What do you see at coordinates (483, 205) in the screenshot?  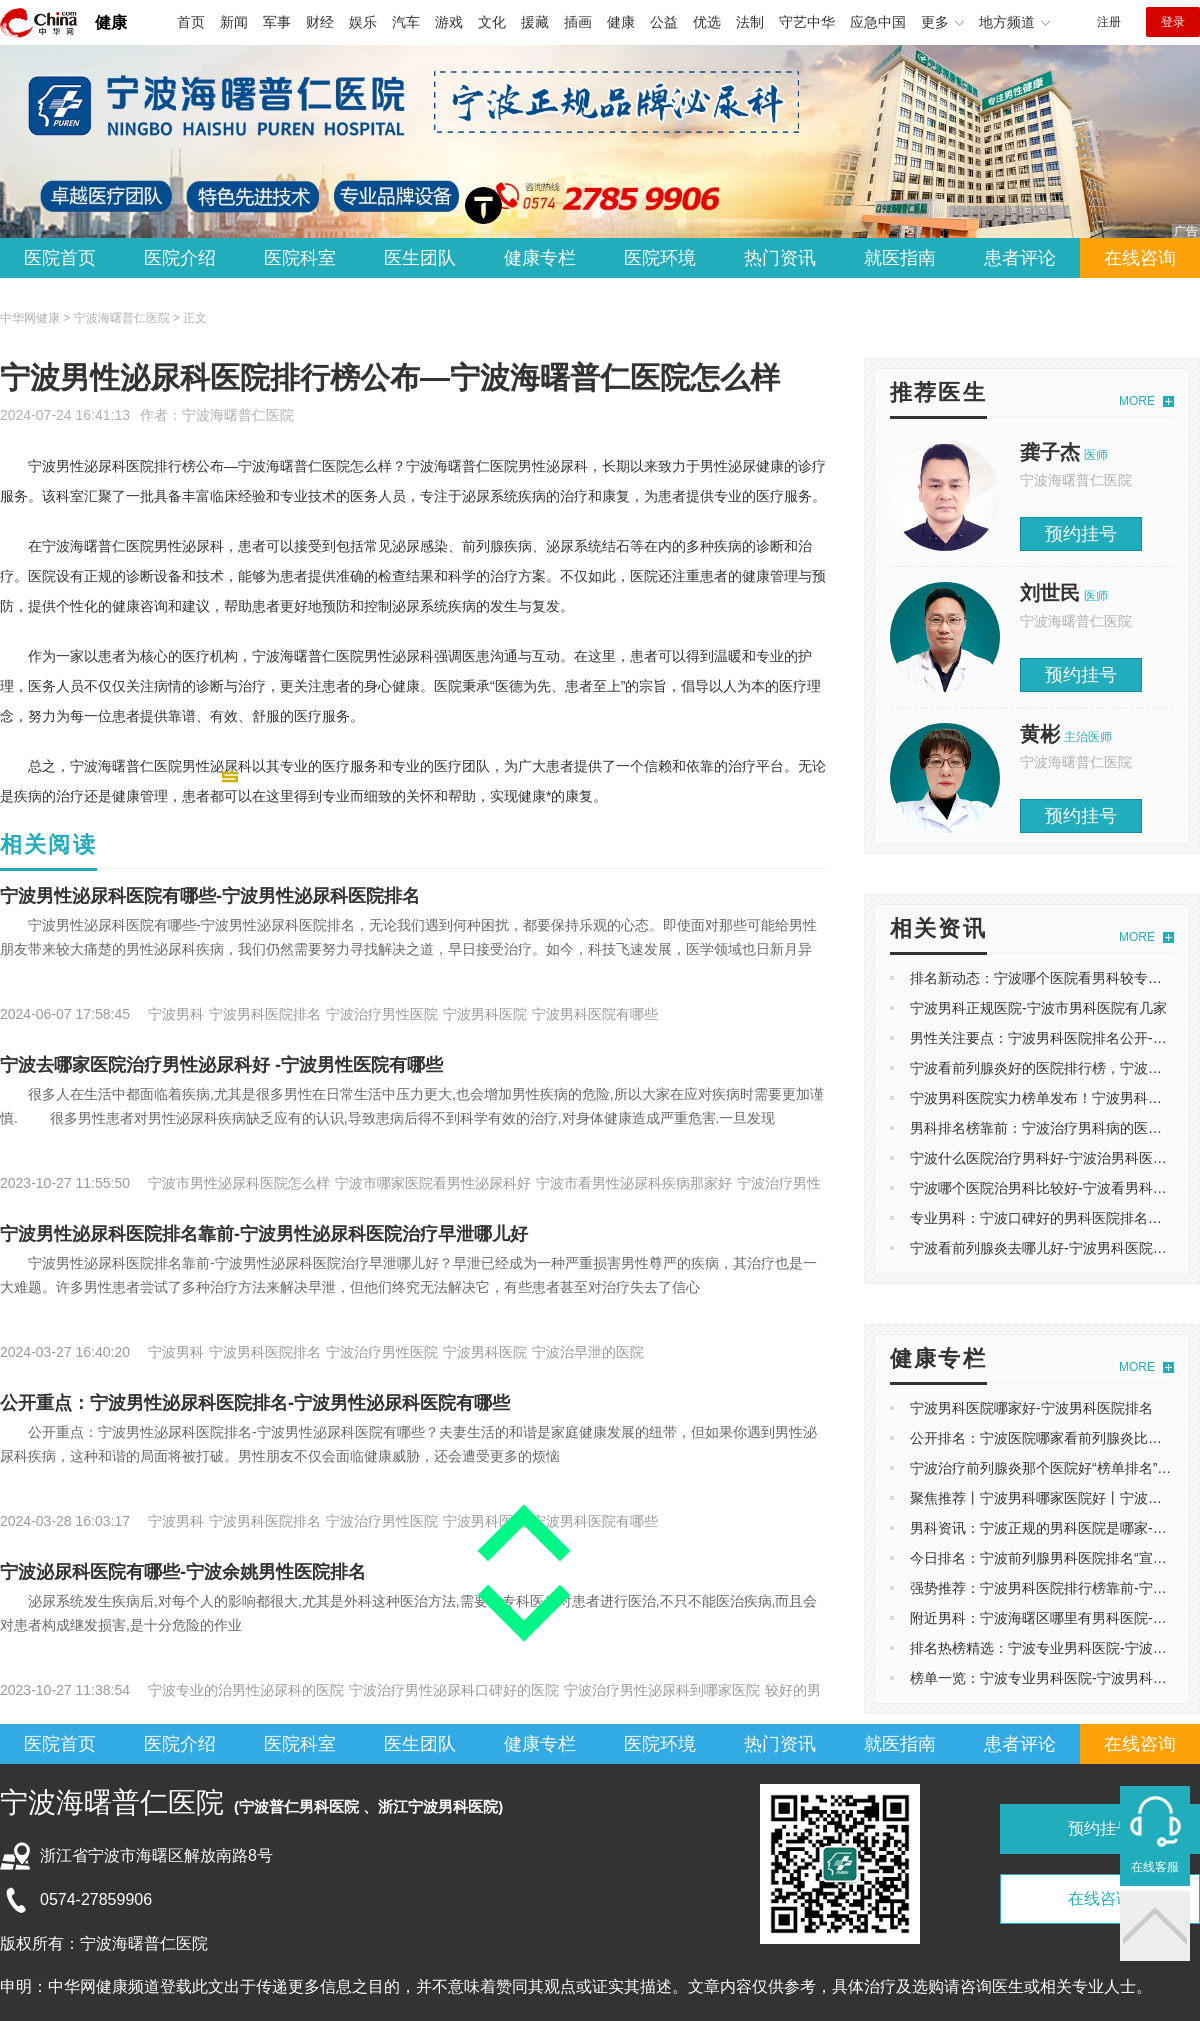 I see `open the Thumbtack app` at bounding box center [483, 205].